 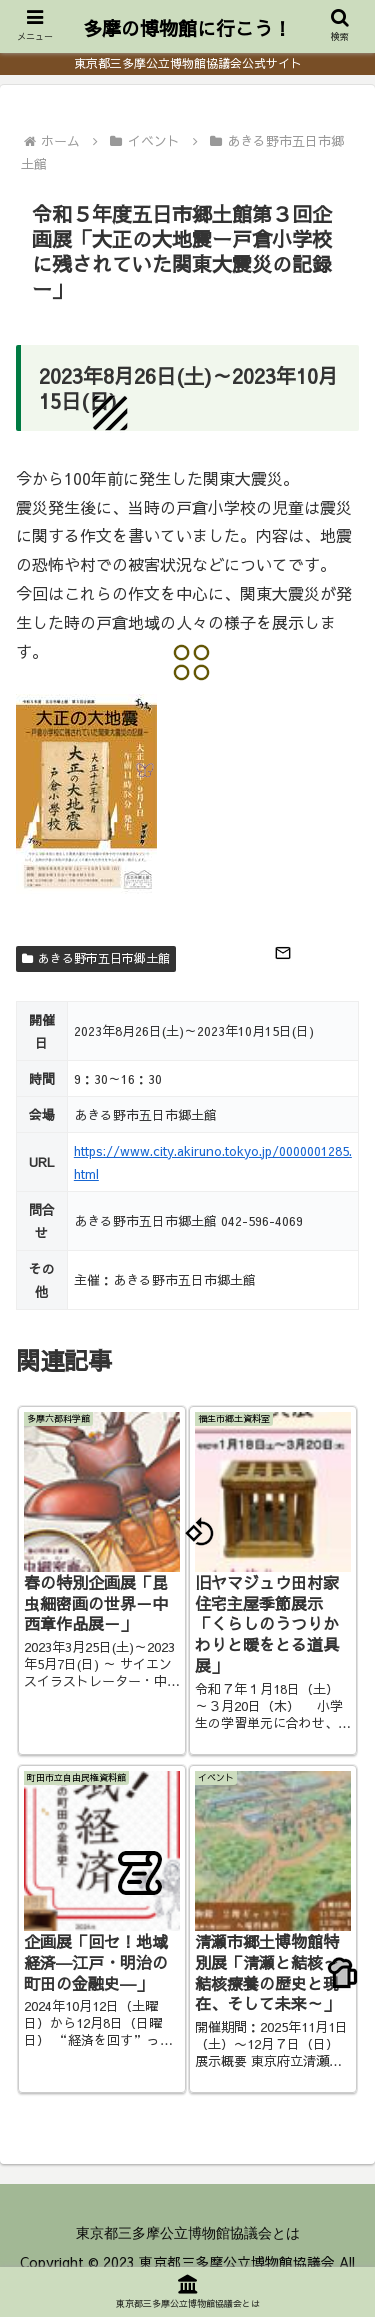 What do you see at coordinates (283, 953) in the screenshot?
I see `open your email inbox` at bounding box center [283, 953].